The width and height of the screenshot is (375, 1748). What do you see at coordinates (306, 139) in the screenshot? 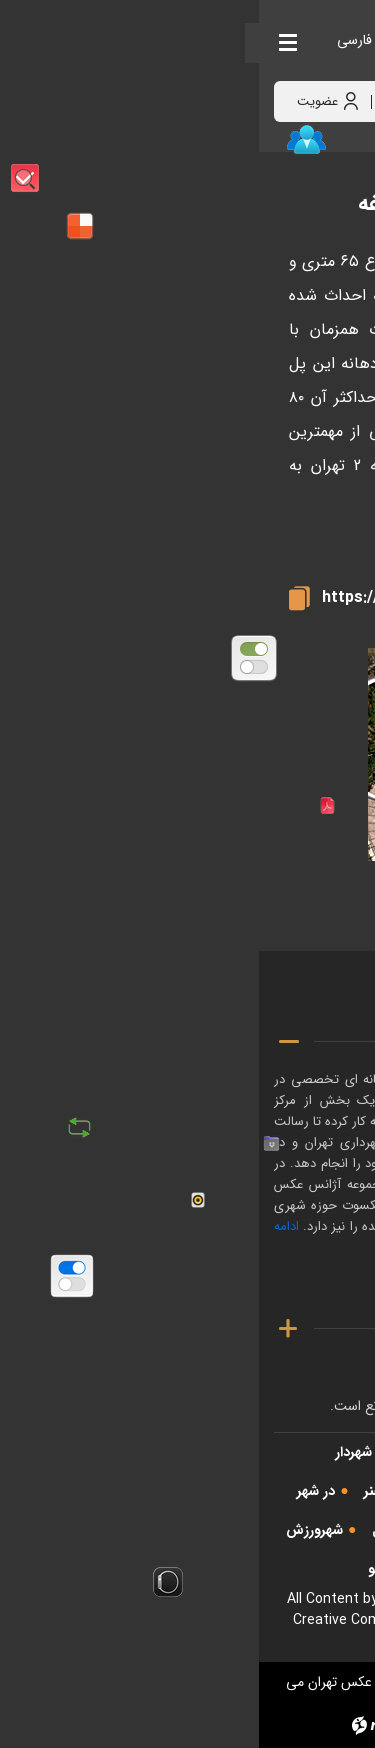
I see `open the community app` at bounding box center [306, 139].